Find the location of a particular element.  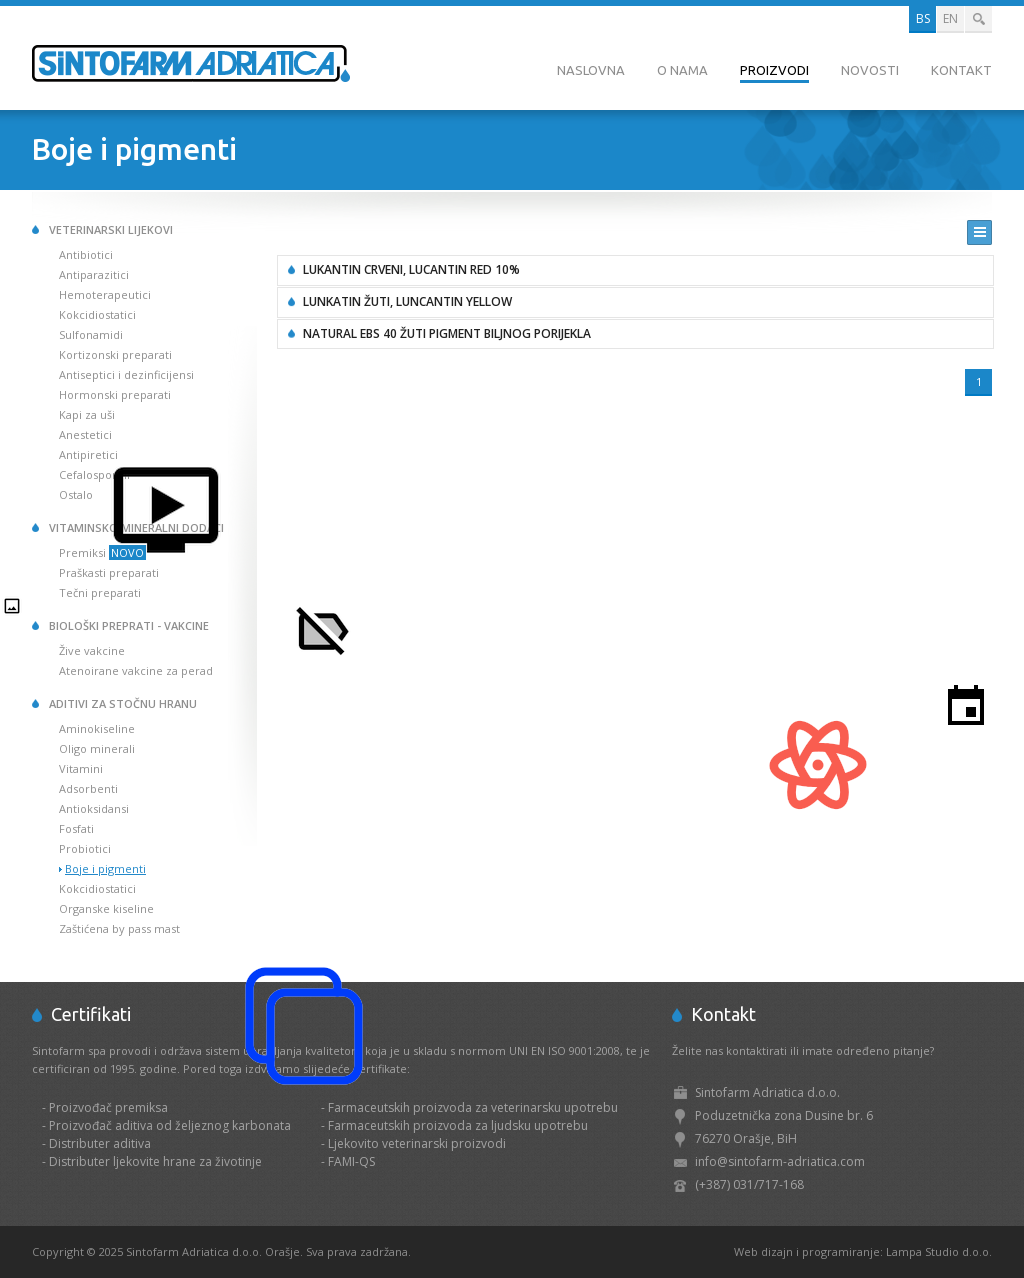

remove a label or tag is located at coordinates (322, 631).